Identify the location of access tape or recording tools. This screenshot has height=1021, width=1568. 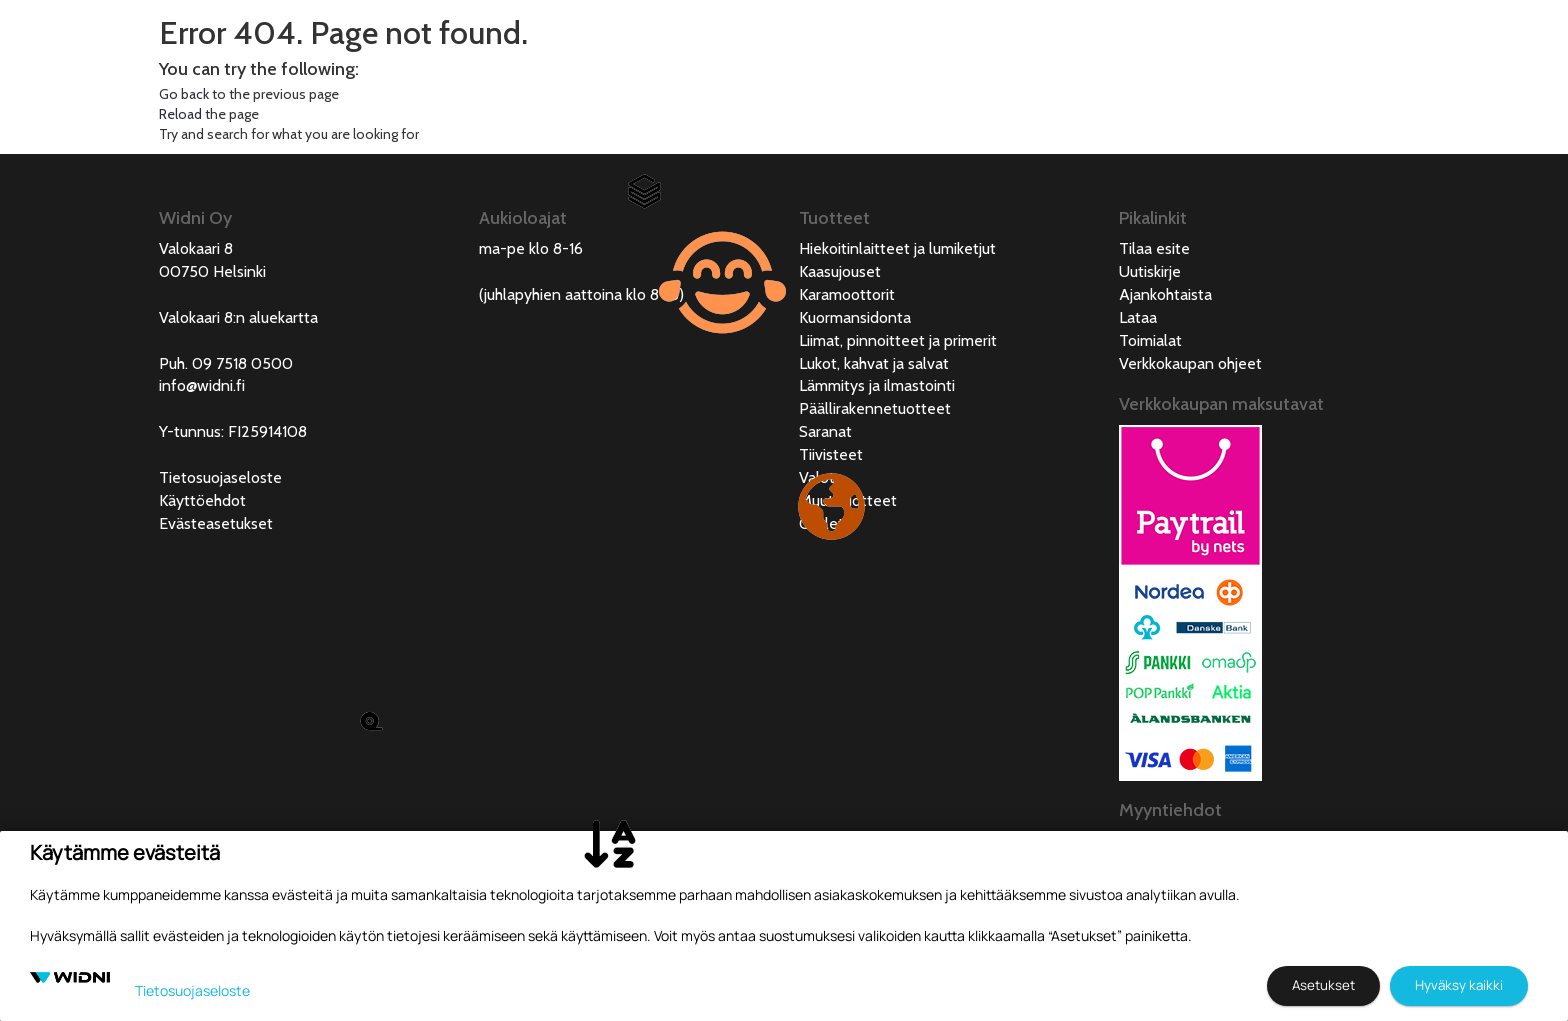
(371, 721).